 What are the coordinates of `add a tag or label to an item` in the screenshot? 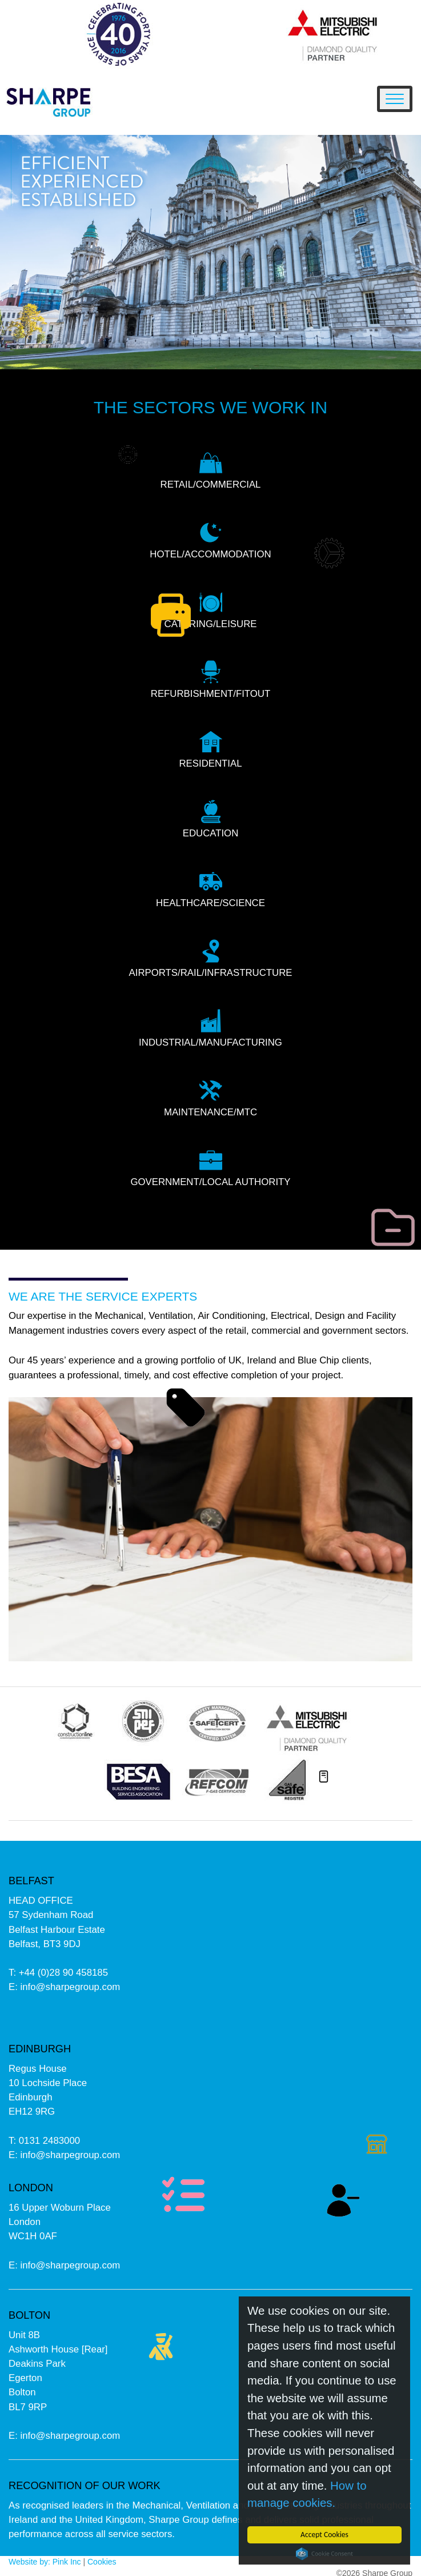 It's located at (185, 1407).